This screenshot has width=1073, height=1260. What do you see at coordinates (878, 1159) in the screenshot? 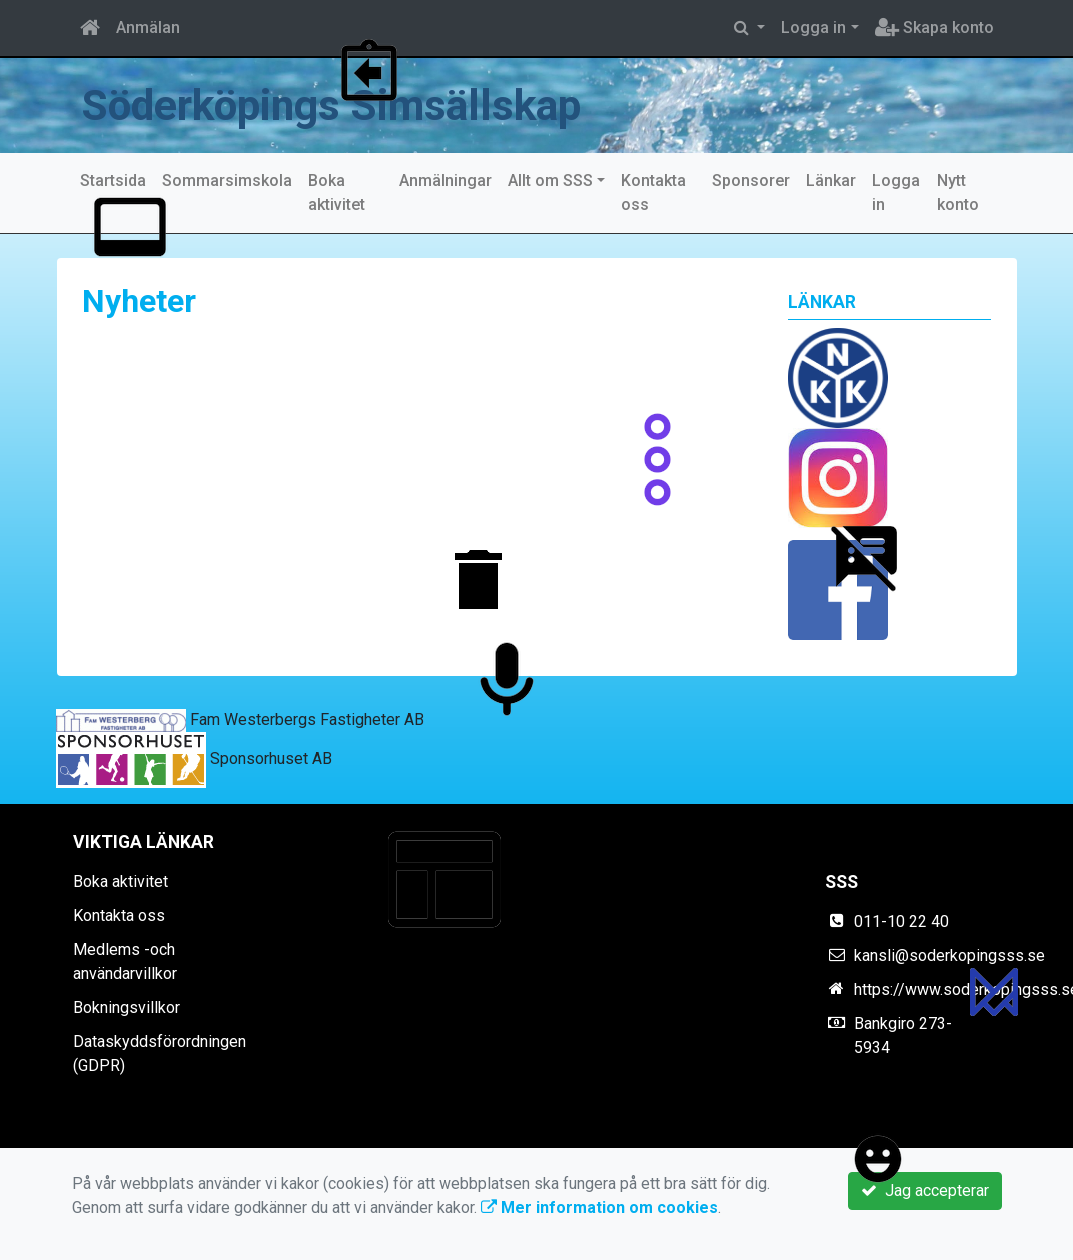
I see `open emoji picker` at bounding box center [878, 1159].